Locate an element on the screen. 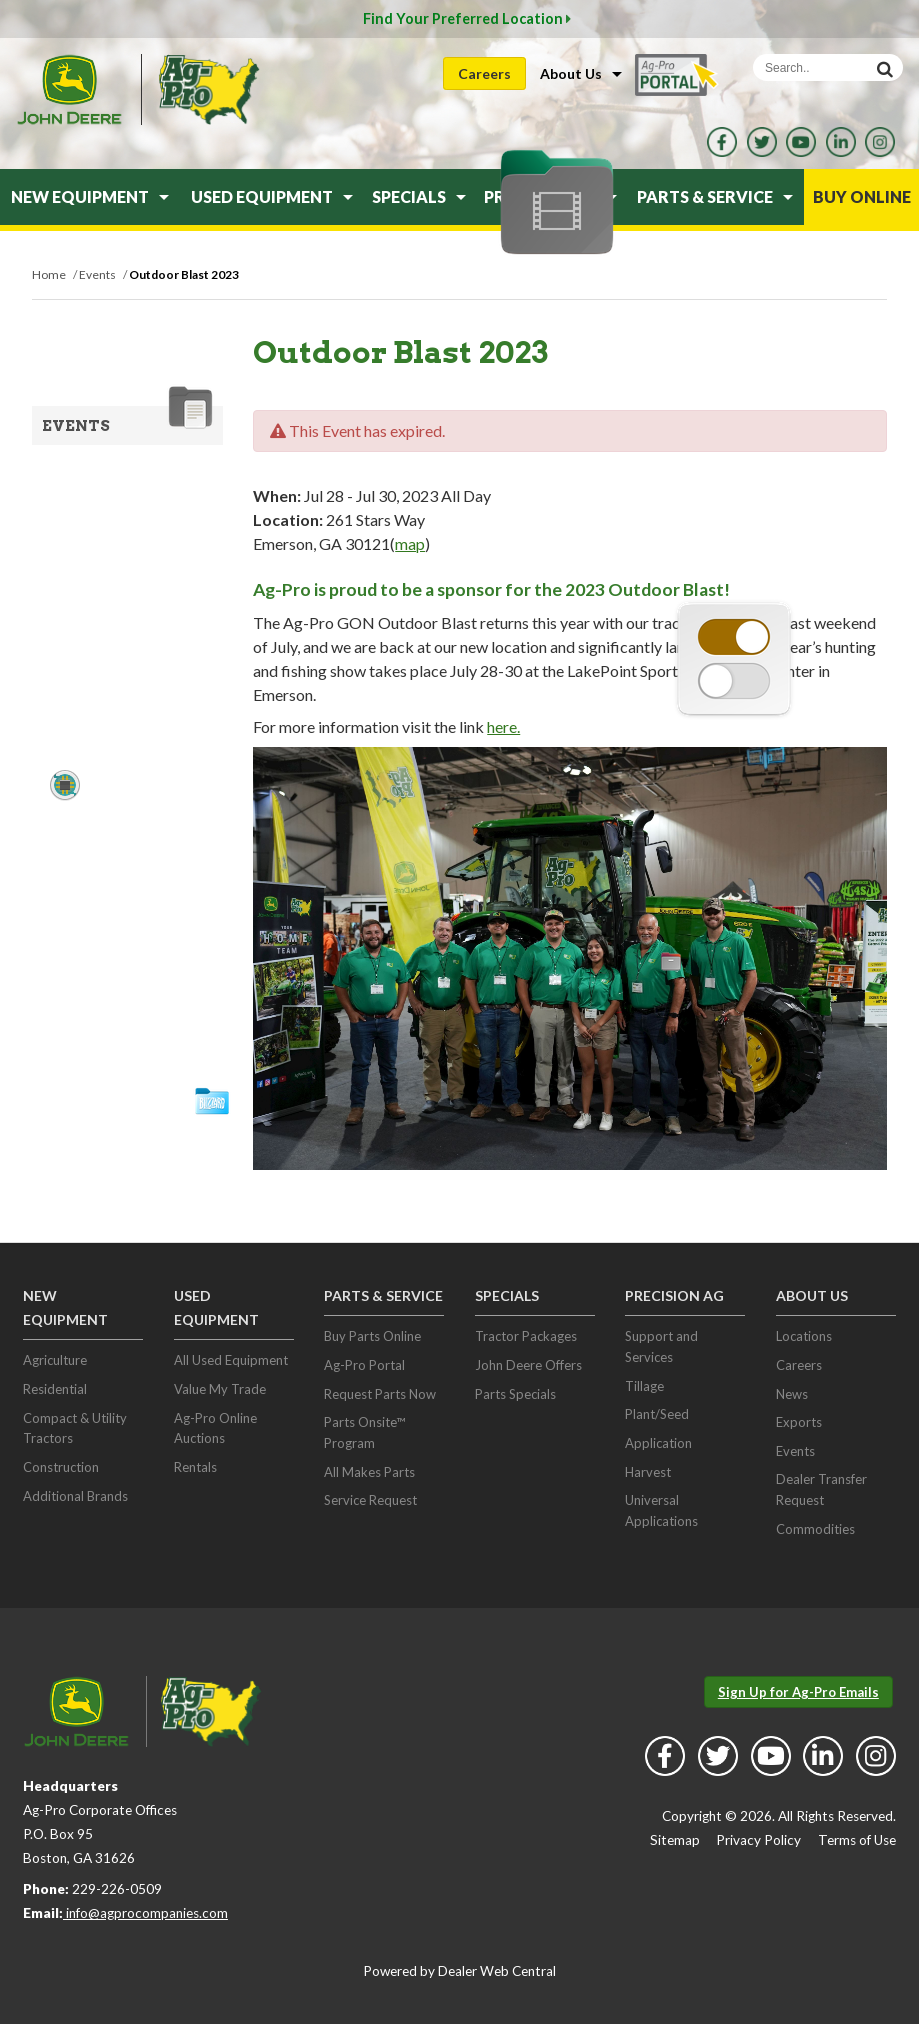  open gnome tweaks to customize desktop settings is located at coordinates (734, 659).